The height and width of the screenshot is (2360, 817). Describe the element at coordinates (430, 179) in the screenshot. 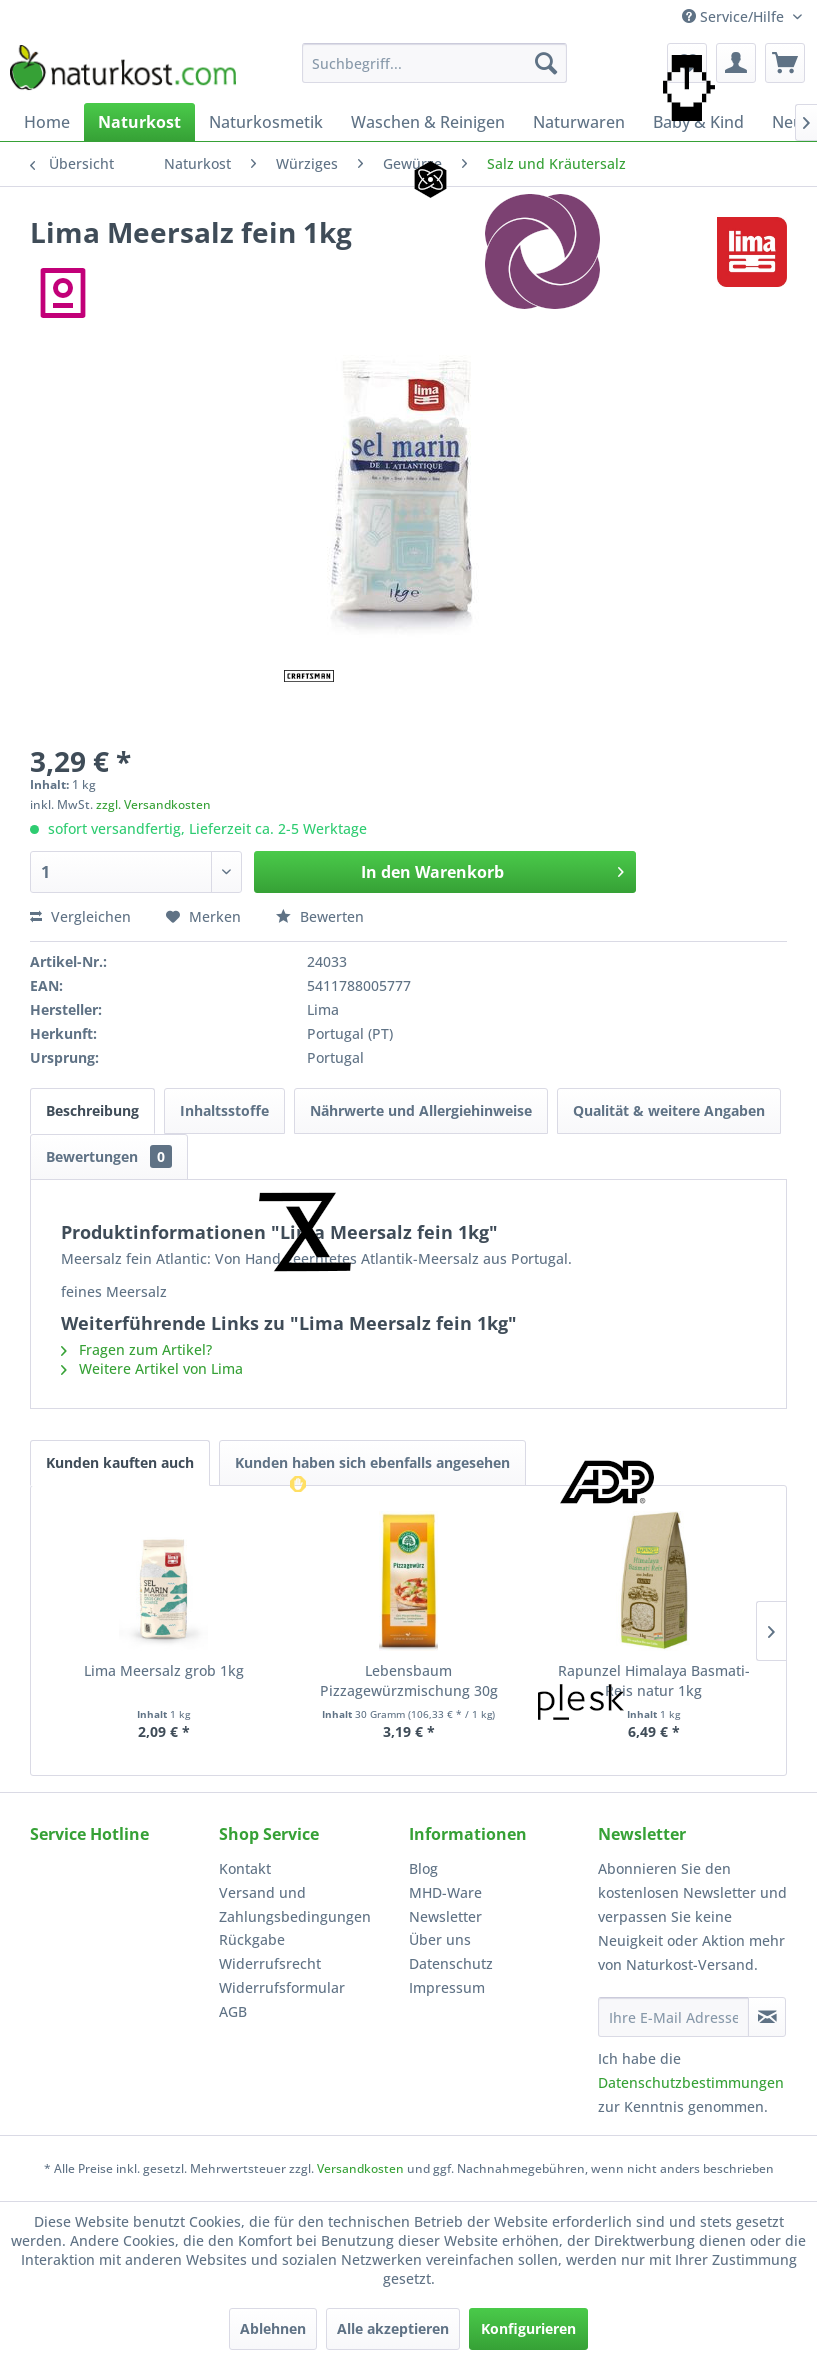

I see `preact javascript library logo` at that location.